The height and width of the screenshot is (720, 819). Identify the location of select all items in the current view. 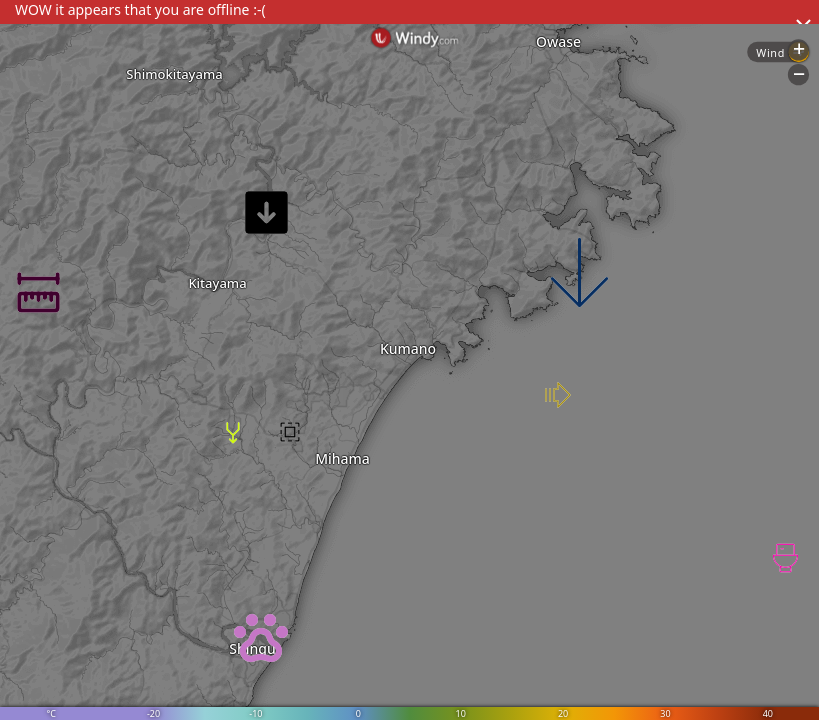
(290, 432).